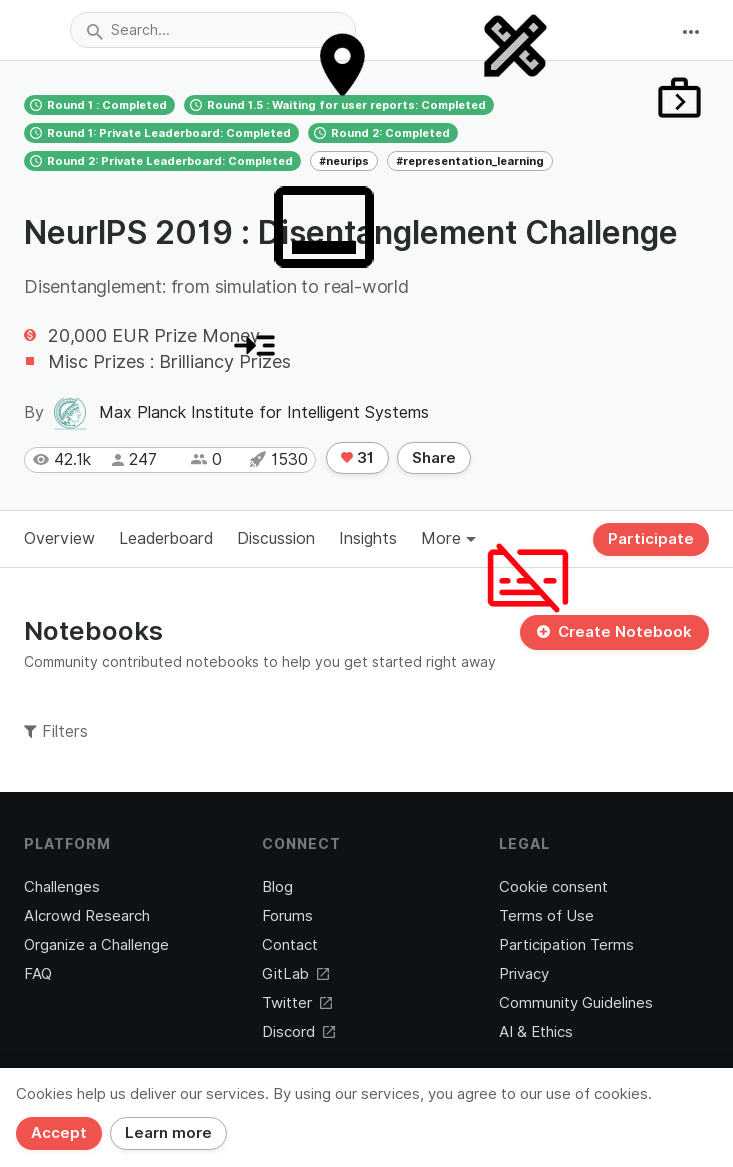 The image size is (733, 1167). What do you see at coordinates (324, 227) in the screenshot?
I see `view video player controls or bottom action bar` at bounding box center [324, 227].